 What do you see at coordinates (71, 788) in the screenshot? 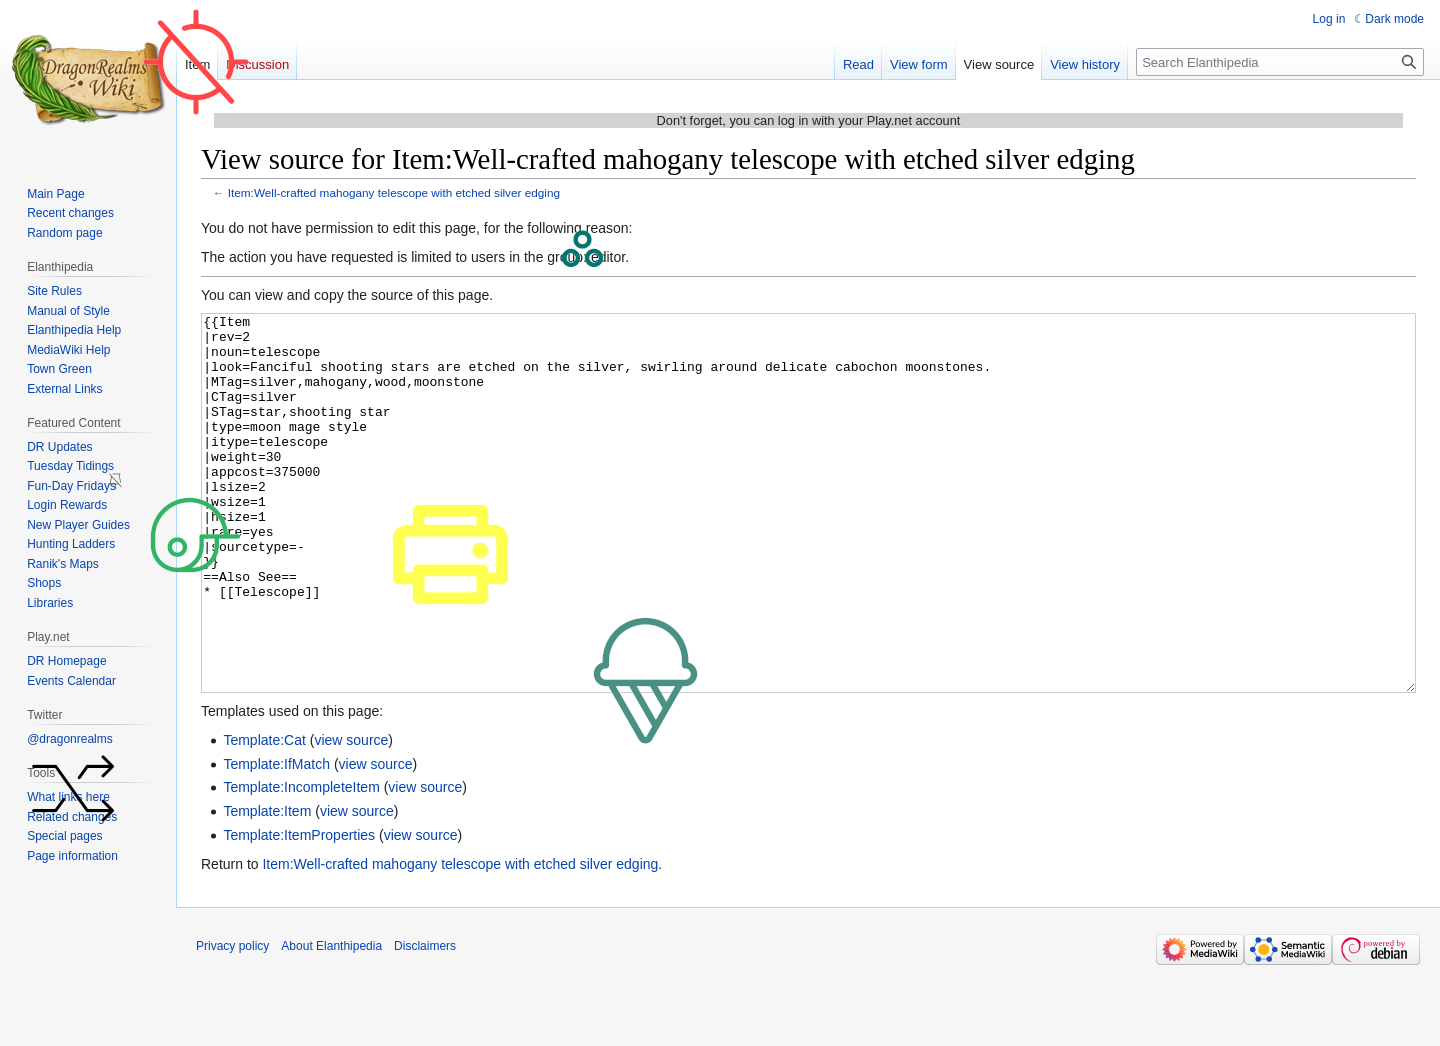
I see `shuffle or randomize playlist order` at bounding box center [71, 788].